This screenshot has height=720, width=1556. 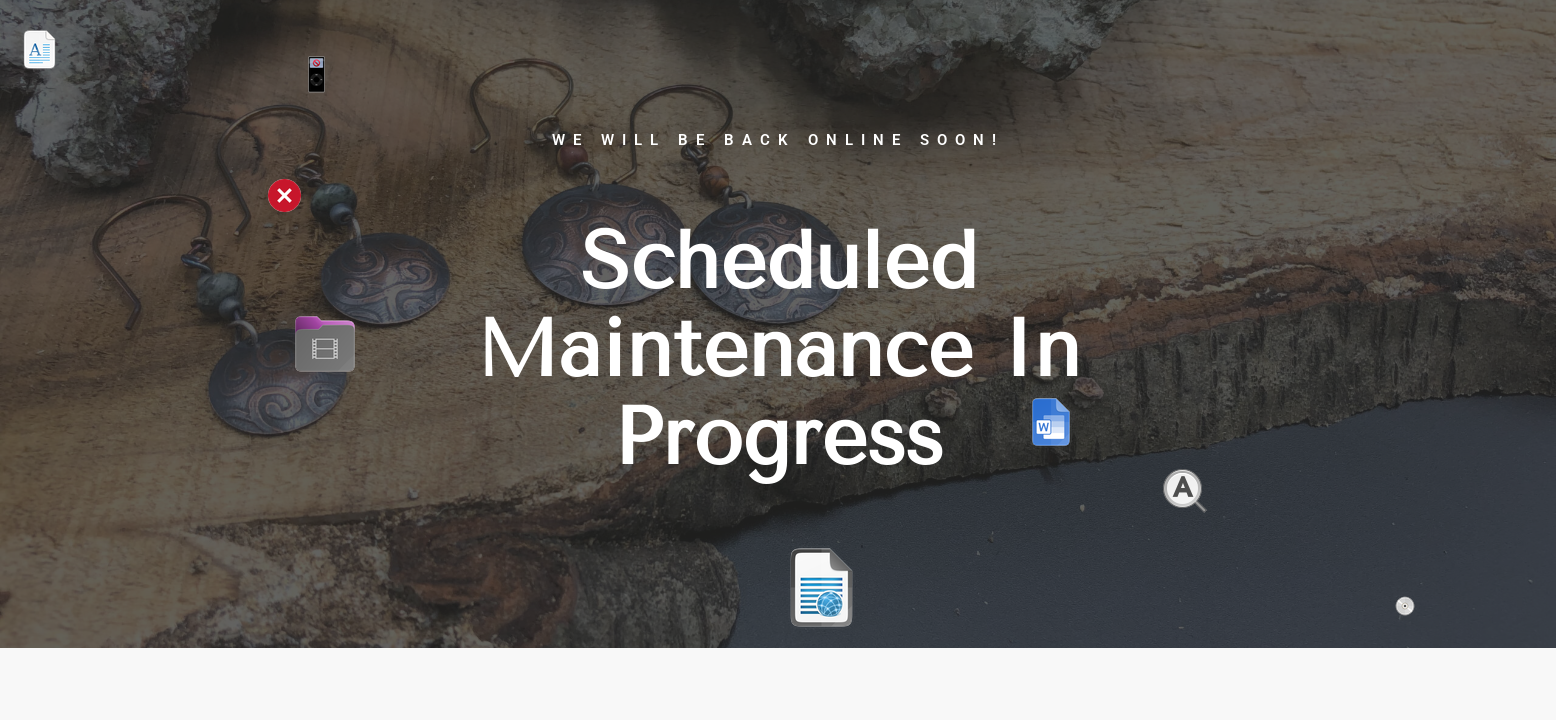 I want to click on open a text document file, so click(x=39, y=49).